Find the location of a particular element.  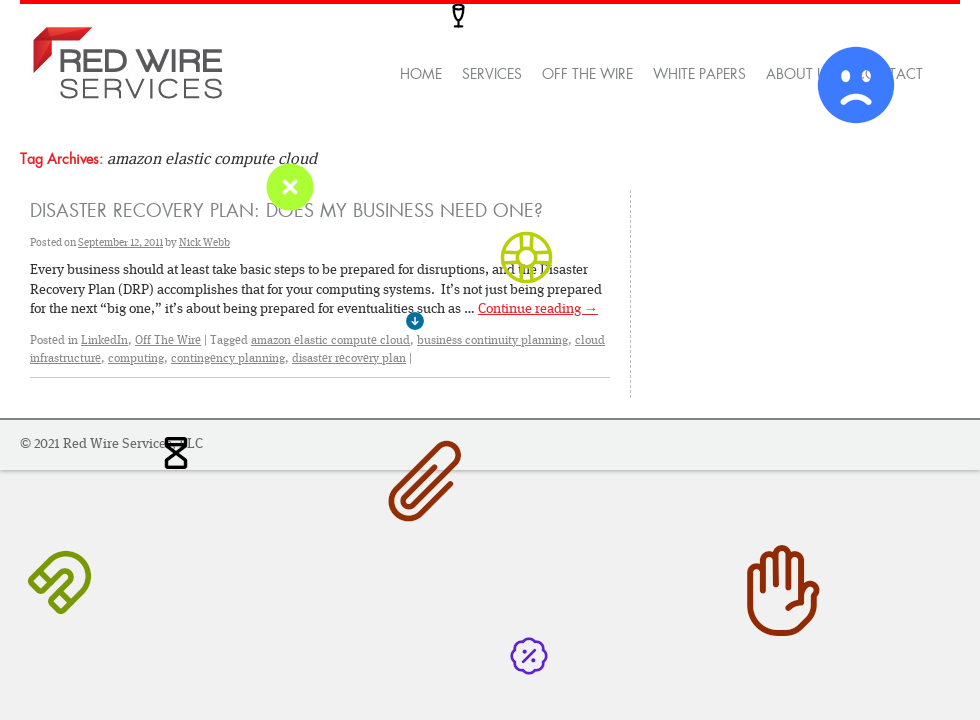

activate magnetic snap or alignment tool is located at coordinates (59, 582).